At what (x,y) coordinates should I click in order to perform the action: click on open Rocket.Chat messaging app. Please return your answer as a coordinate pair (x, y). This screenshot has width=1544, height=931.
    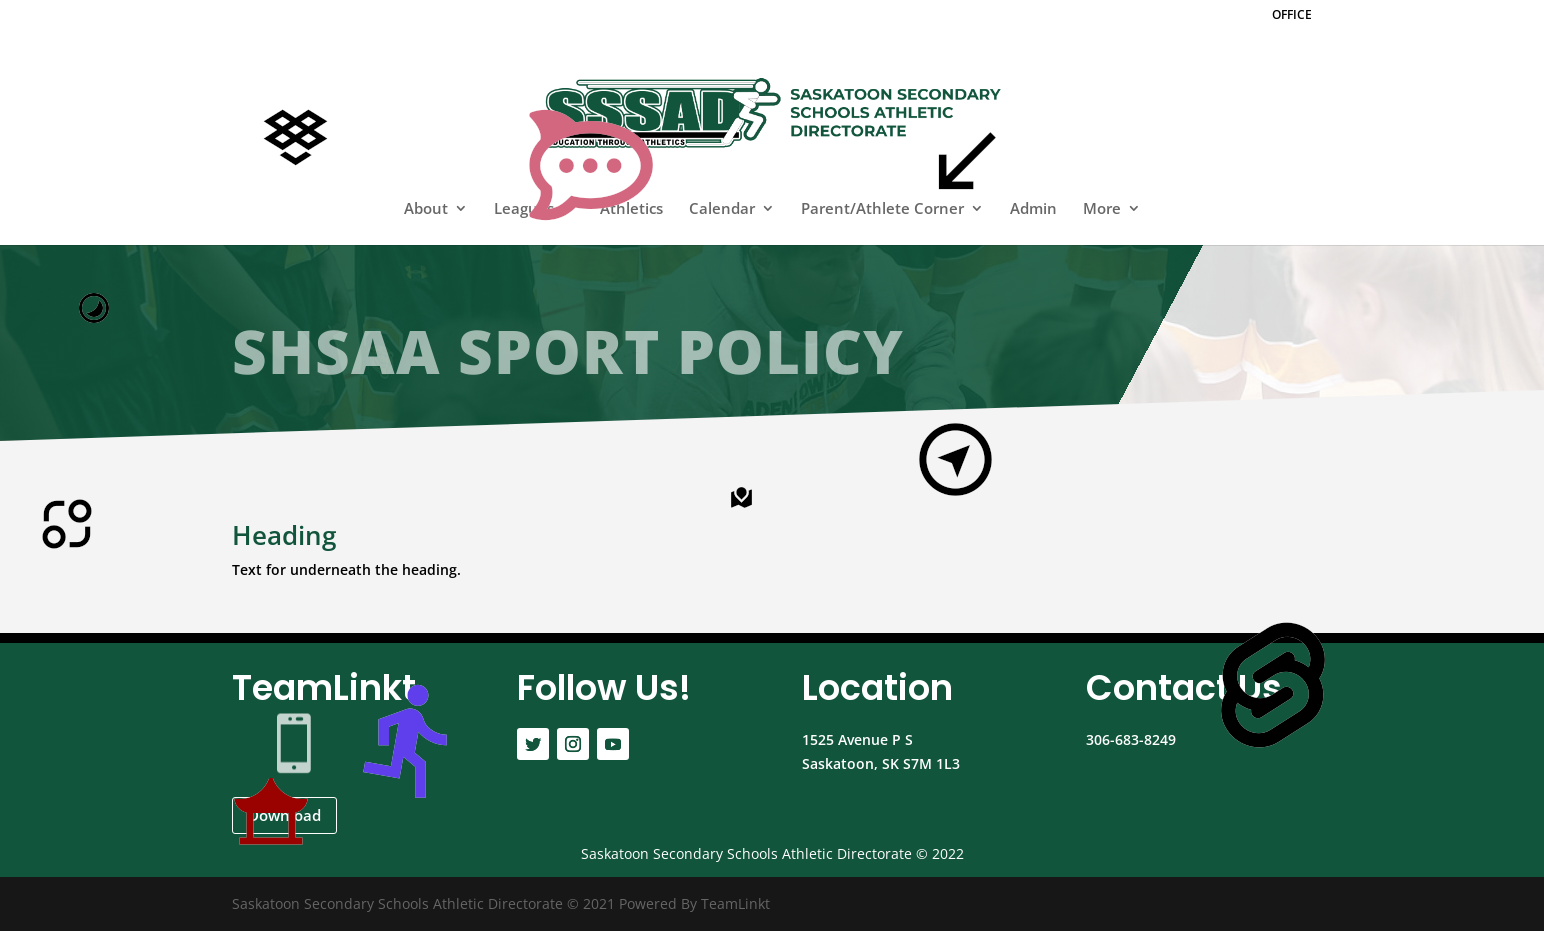
    Looking at the image, I should click on (591, 165).